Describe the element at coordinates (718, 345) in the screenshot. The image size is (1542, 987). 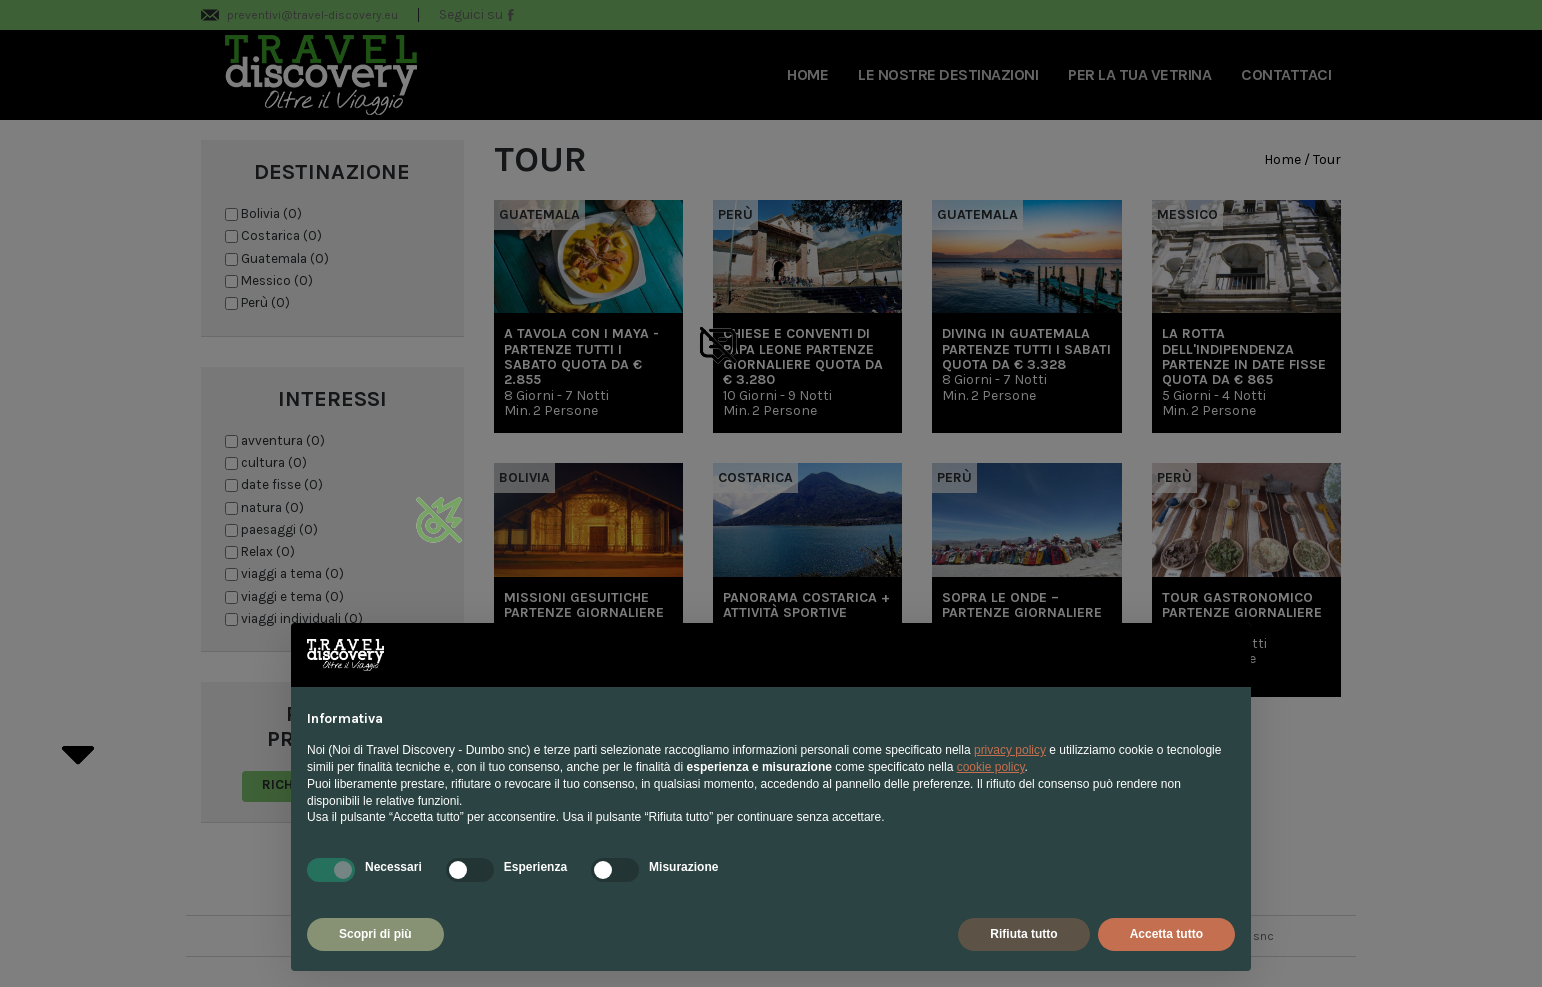
I see `messaging is disabled or unavailable` at that location.